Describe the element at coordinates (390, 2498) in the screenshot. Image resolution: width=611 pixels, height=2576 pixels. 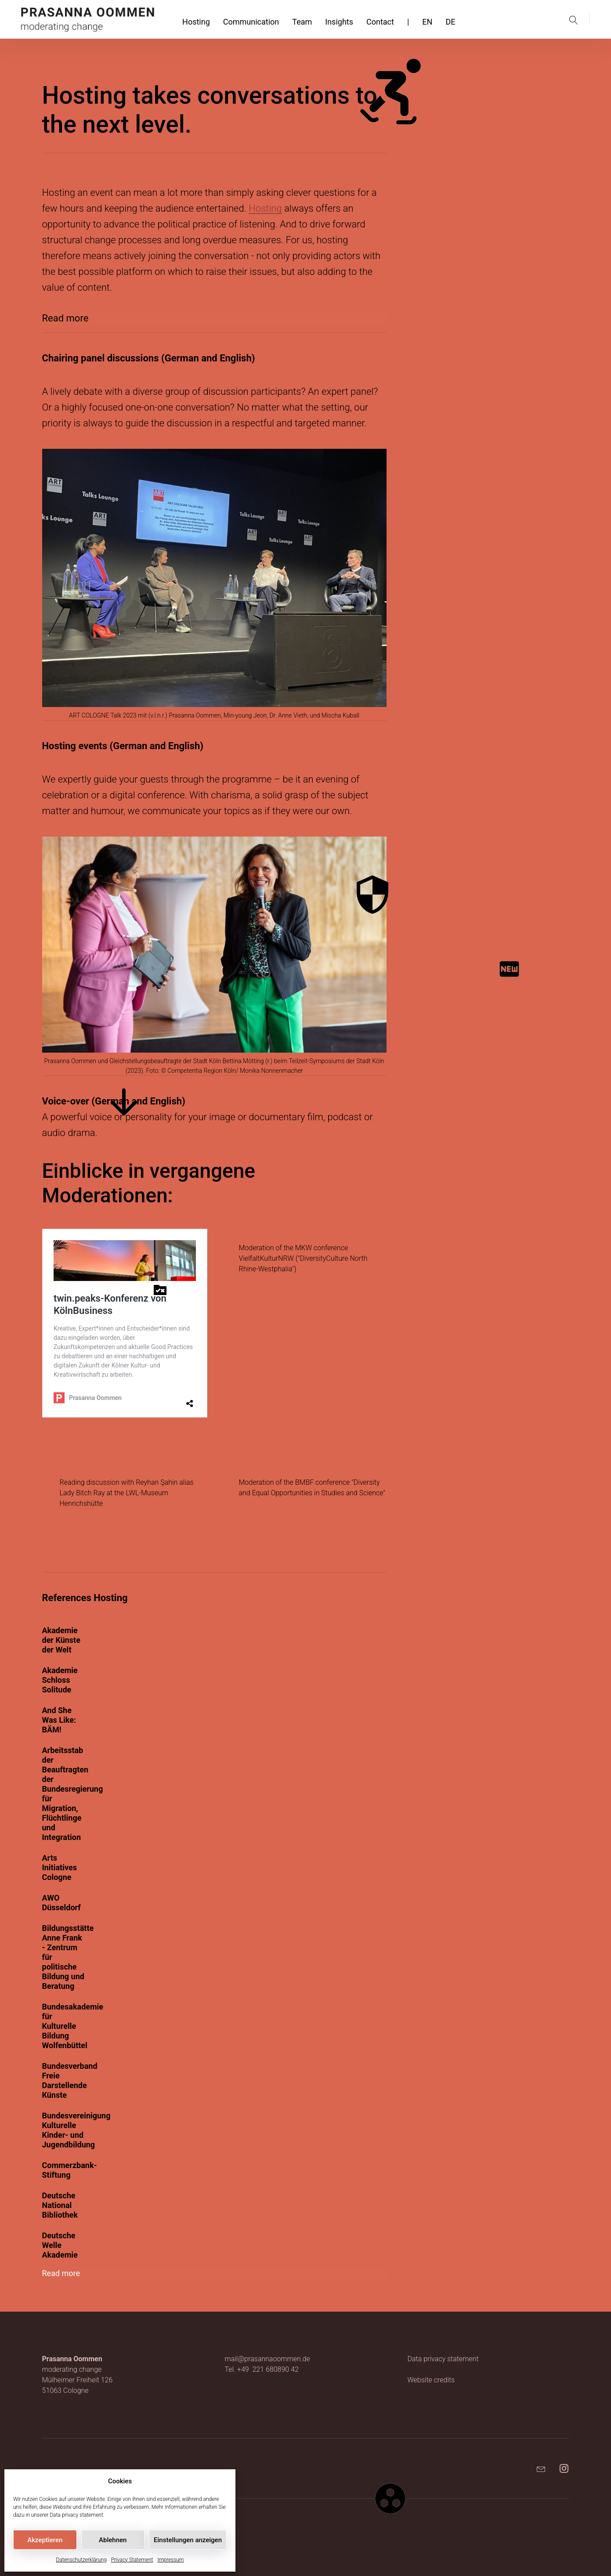
I see `view or manage group workspaces` at that location.